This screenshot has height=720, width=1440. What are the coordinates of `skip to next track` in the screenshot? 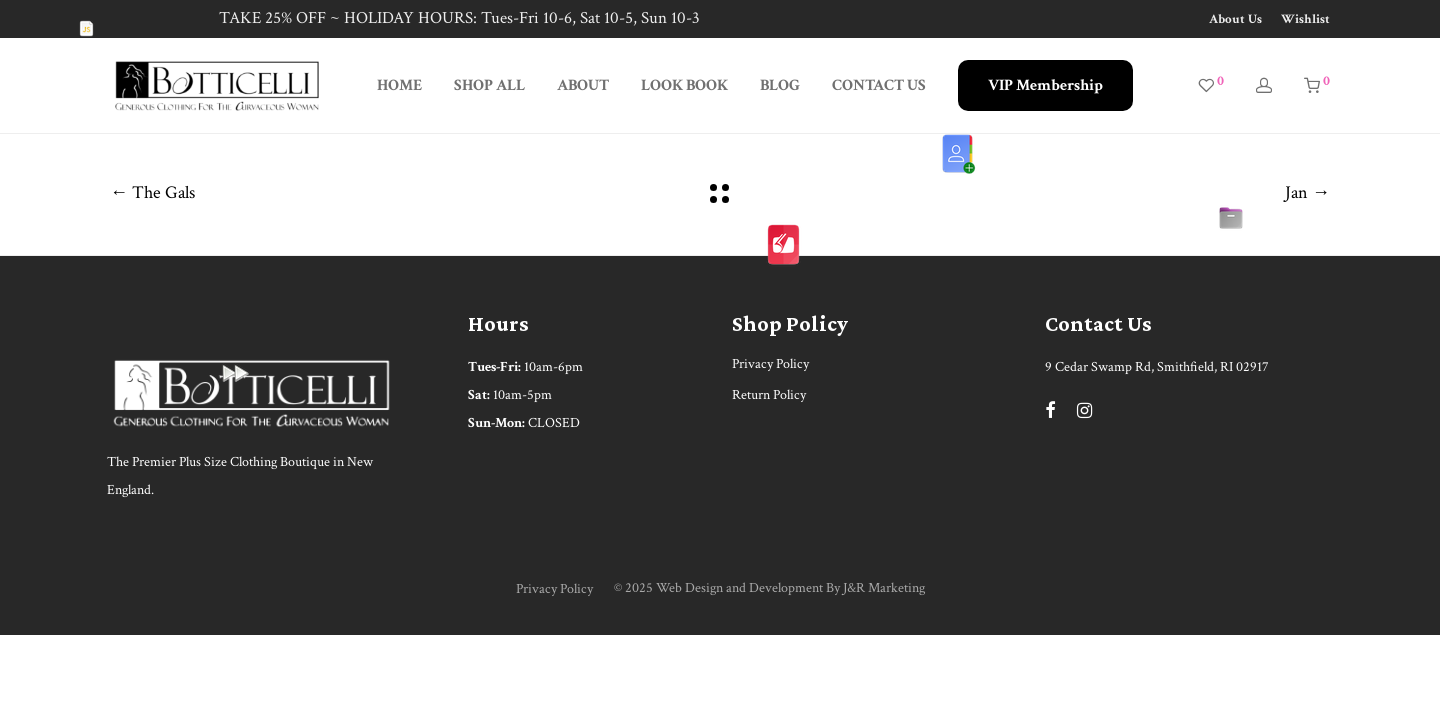 It's located at (235, 373).